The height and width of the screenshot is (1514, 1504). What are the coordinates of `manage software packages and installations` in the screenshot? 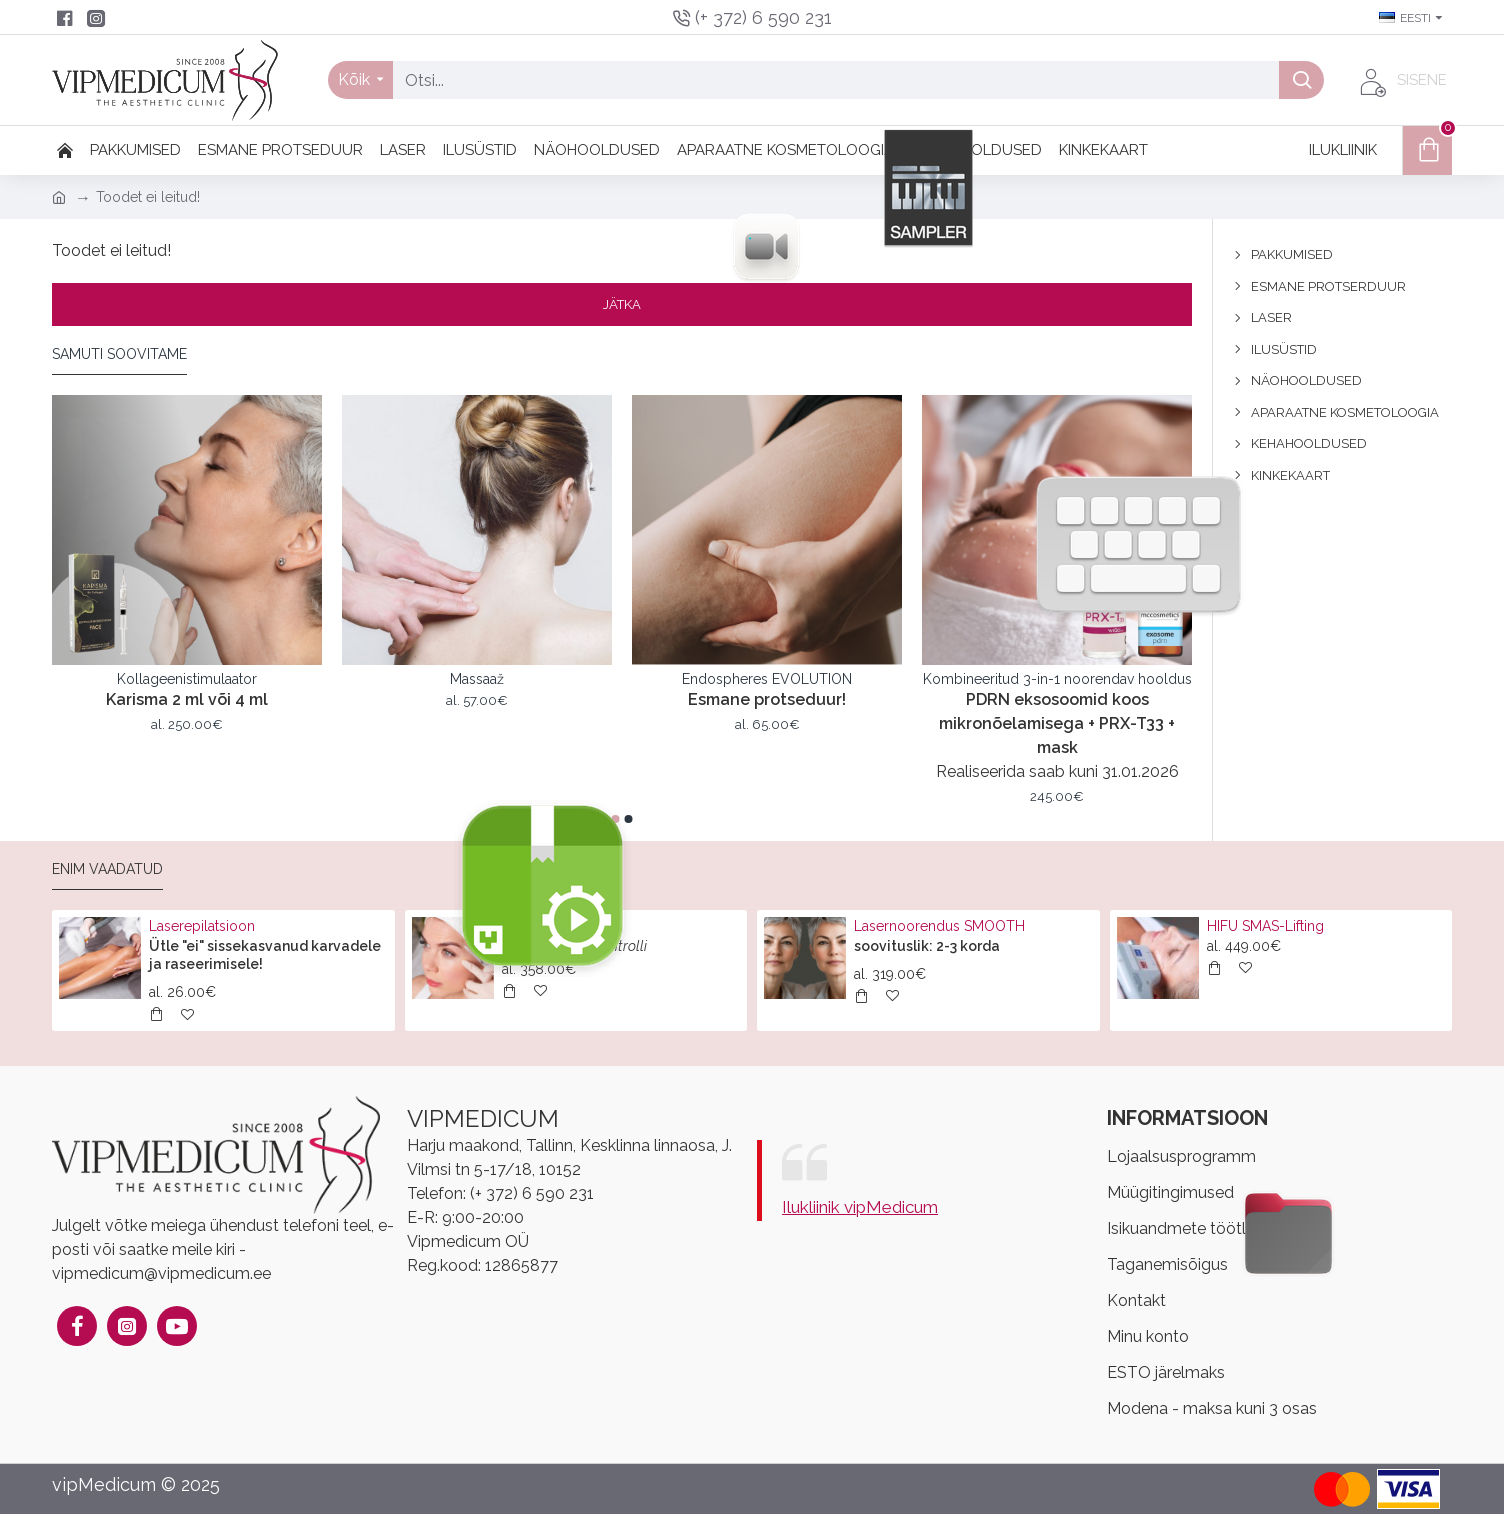 It's located at (542, 888).